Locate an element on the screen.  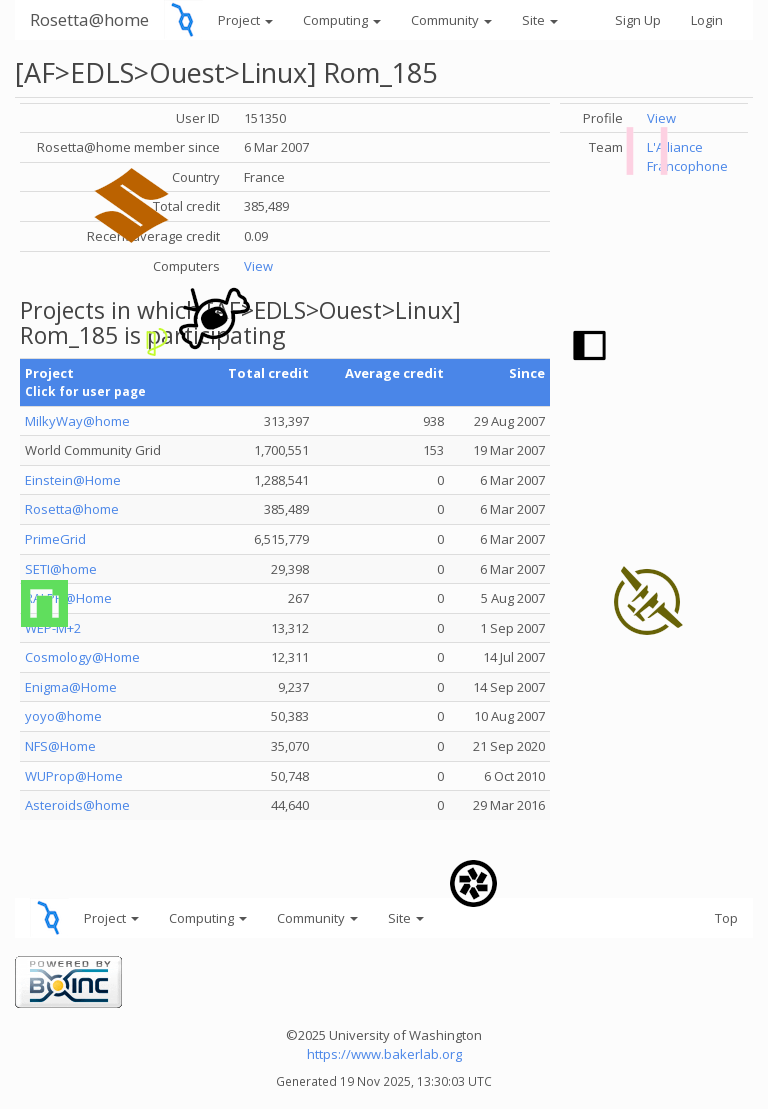
suzuki brand logo is located at coordinates (131, 205).